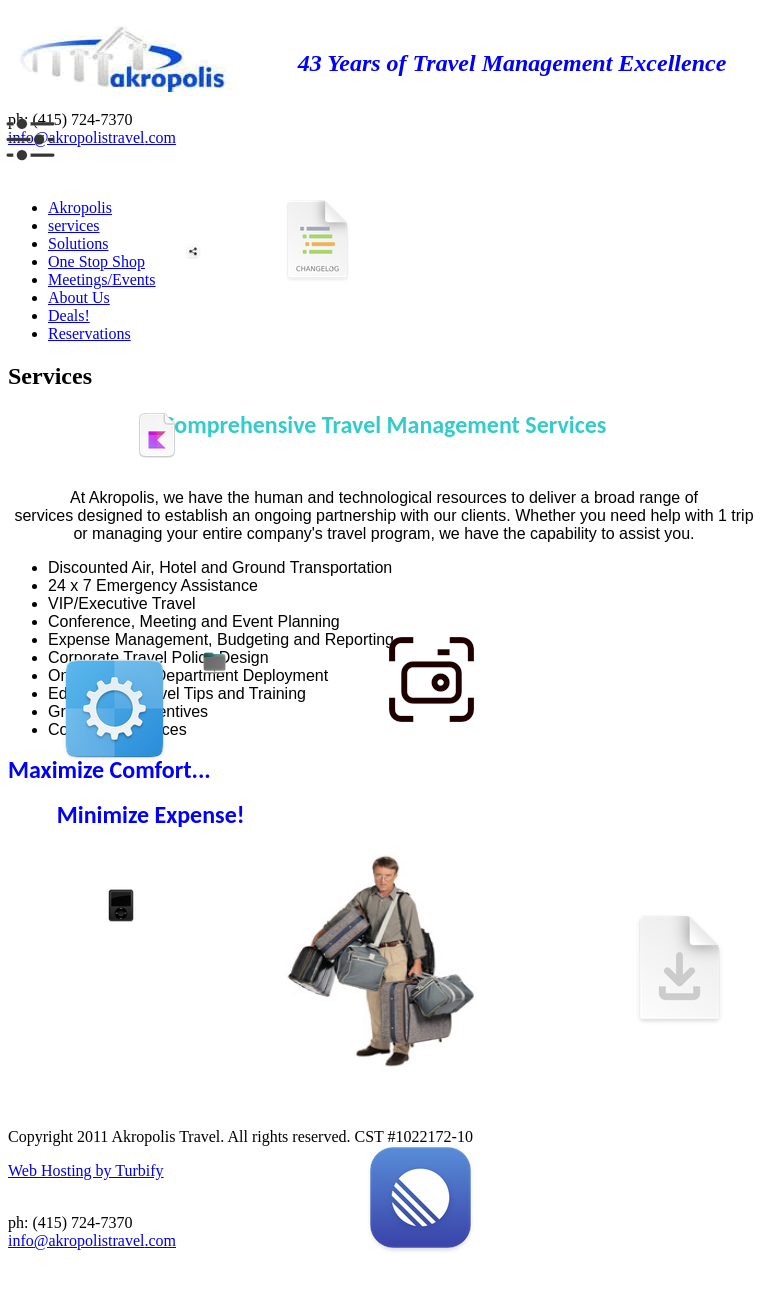 The height and width of the screenshot is (1302, 768). Describe the element at coordinates (121, 898) in the screenshot. I see `iPod nano device connected` at that location.